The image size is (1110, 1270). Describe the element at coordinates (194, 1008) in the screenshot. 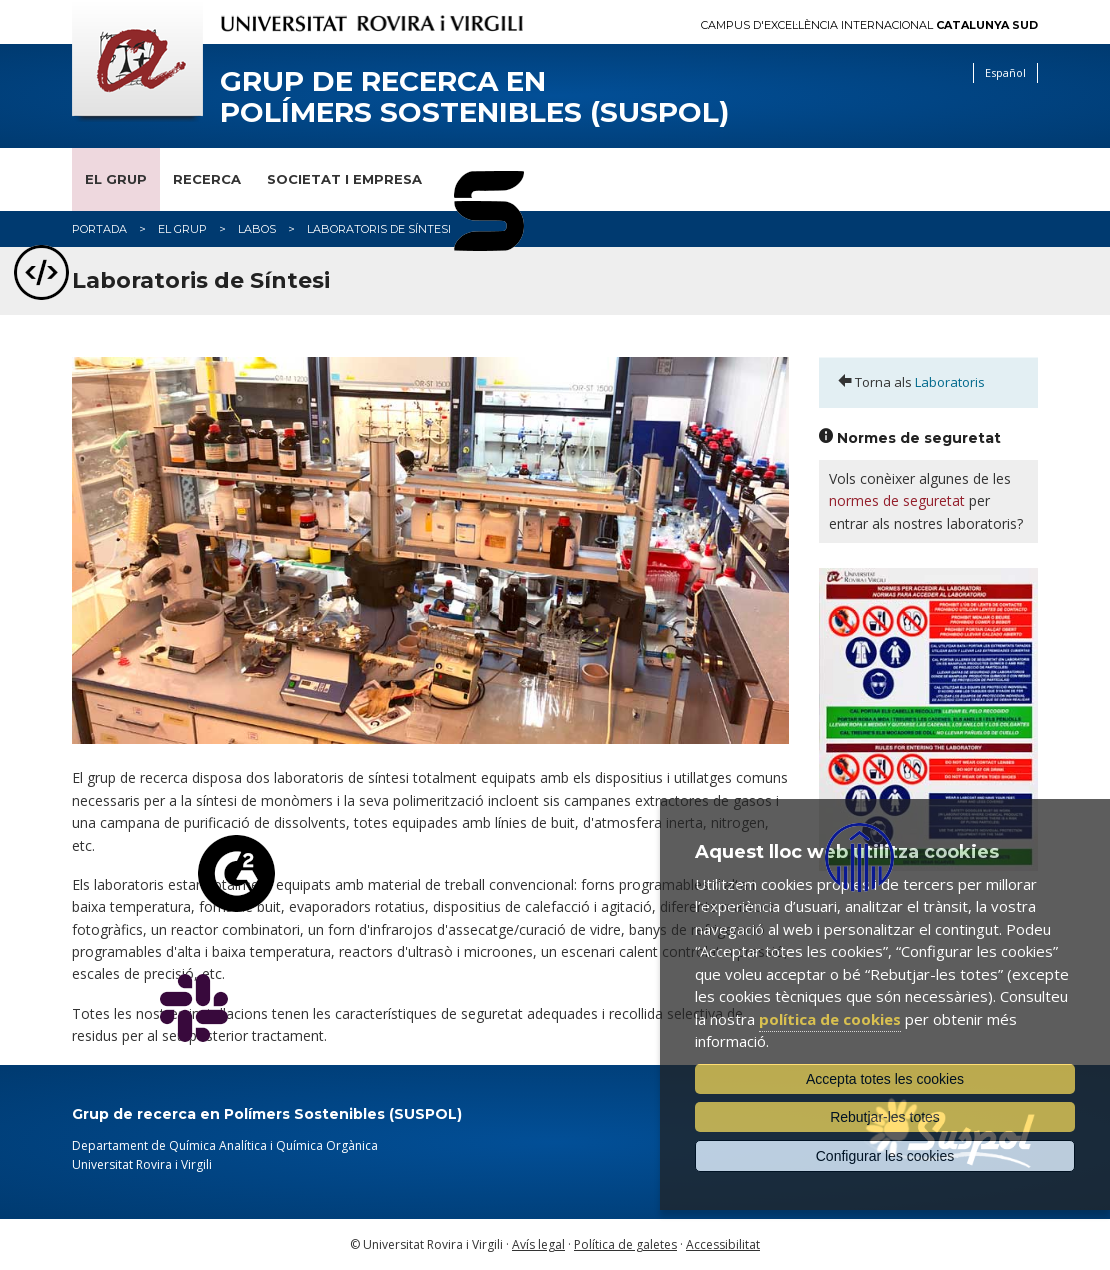

I see `open Slack messaging app` at that location.